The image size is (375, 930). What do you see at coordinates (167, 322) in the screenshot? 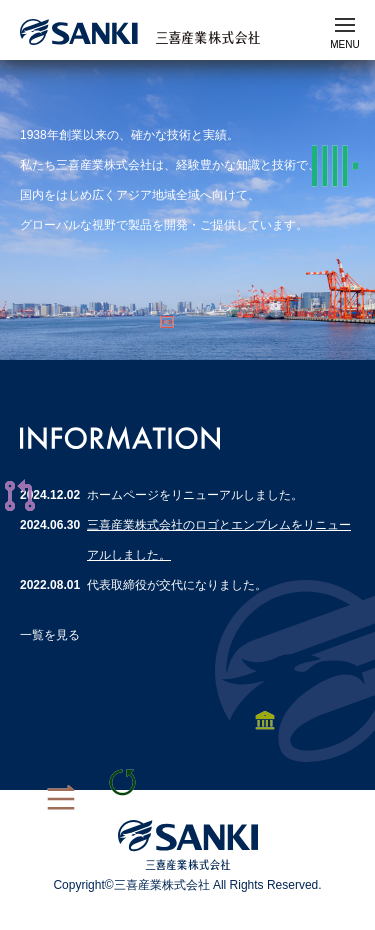
I see `indicates high quality media or streaming option` at bounding box center [167, 322].